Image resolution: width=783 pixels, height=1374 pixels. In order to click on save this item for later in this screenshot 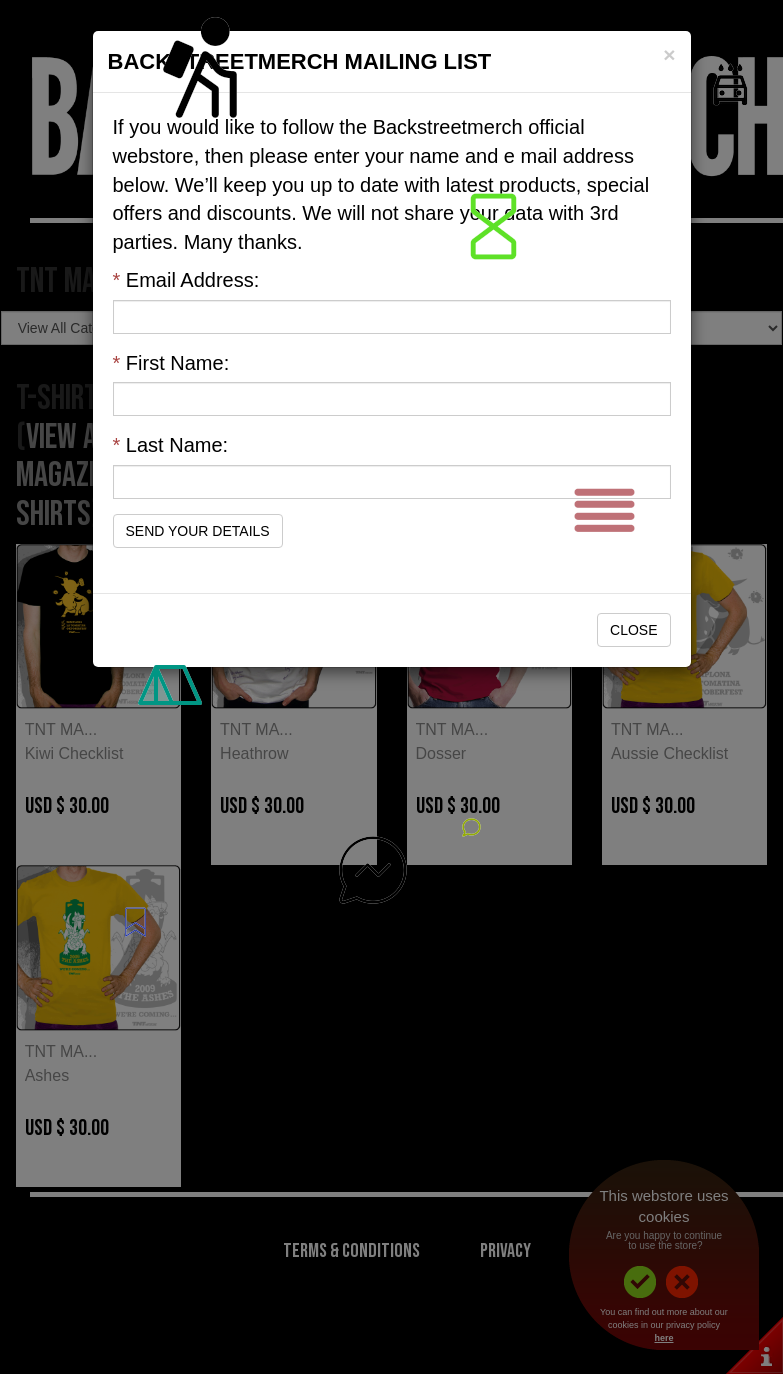, I will do `click(135, 921)`.